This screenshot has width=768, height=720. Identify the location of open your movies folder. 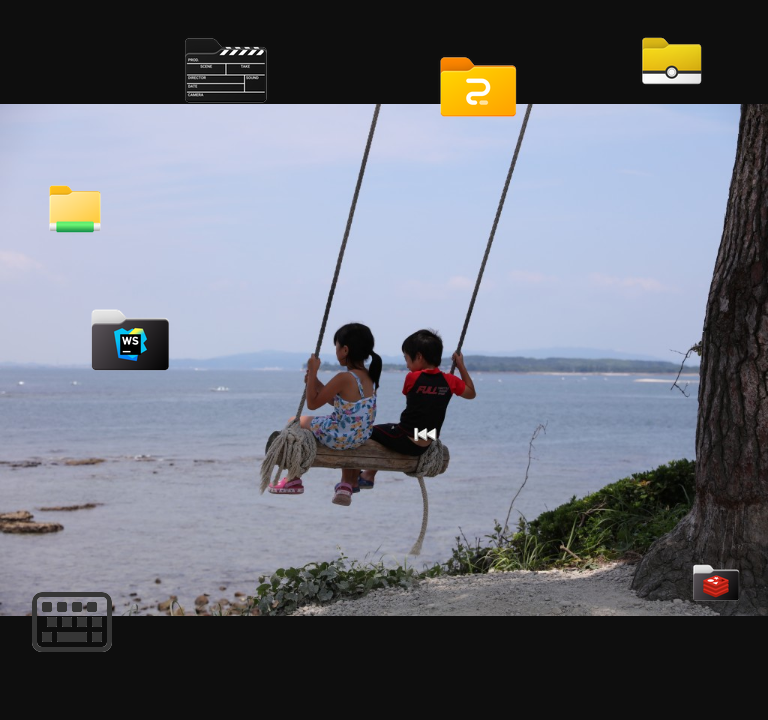
(225, 72).